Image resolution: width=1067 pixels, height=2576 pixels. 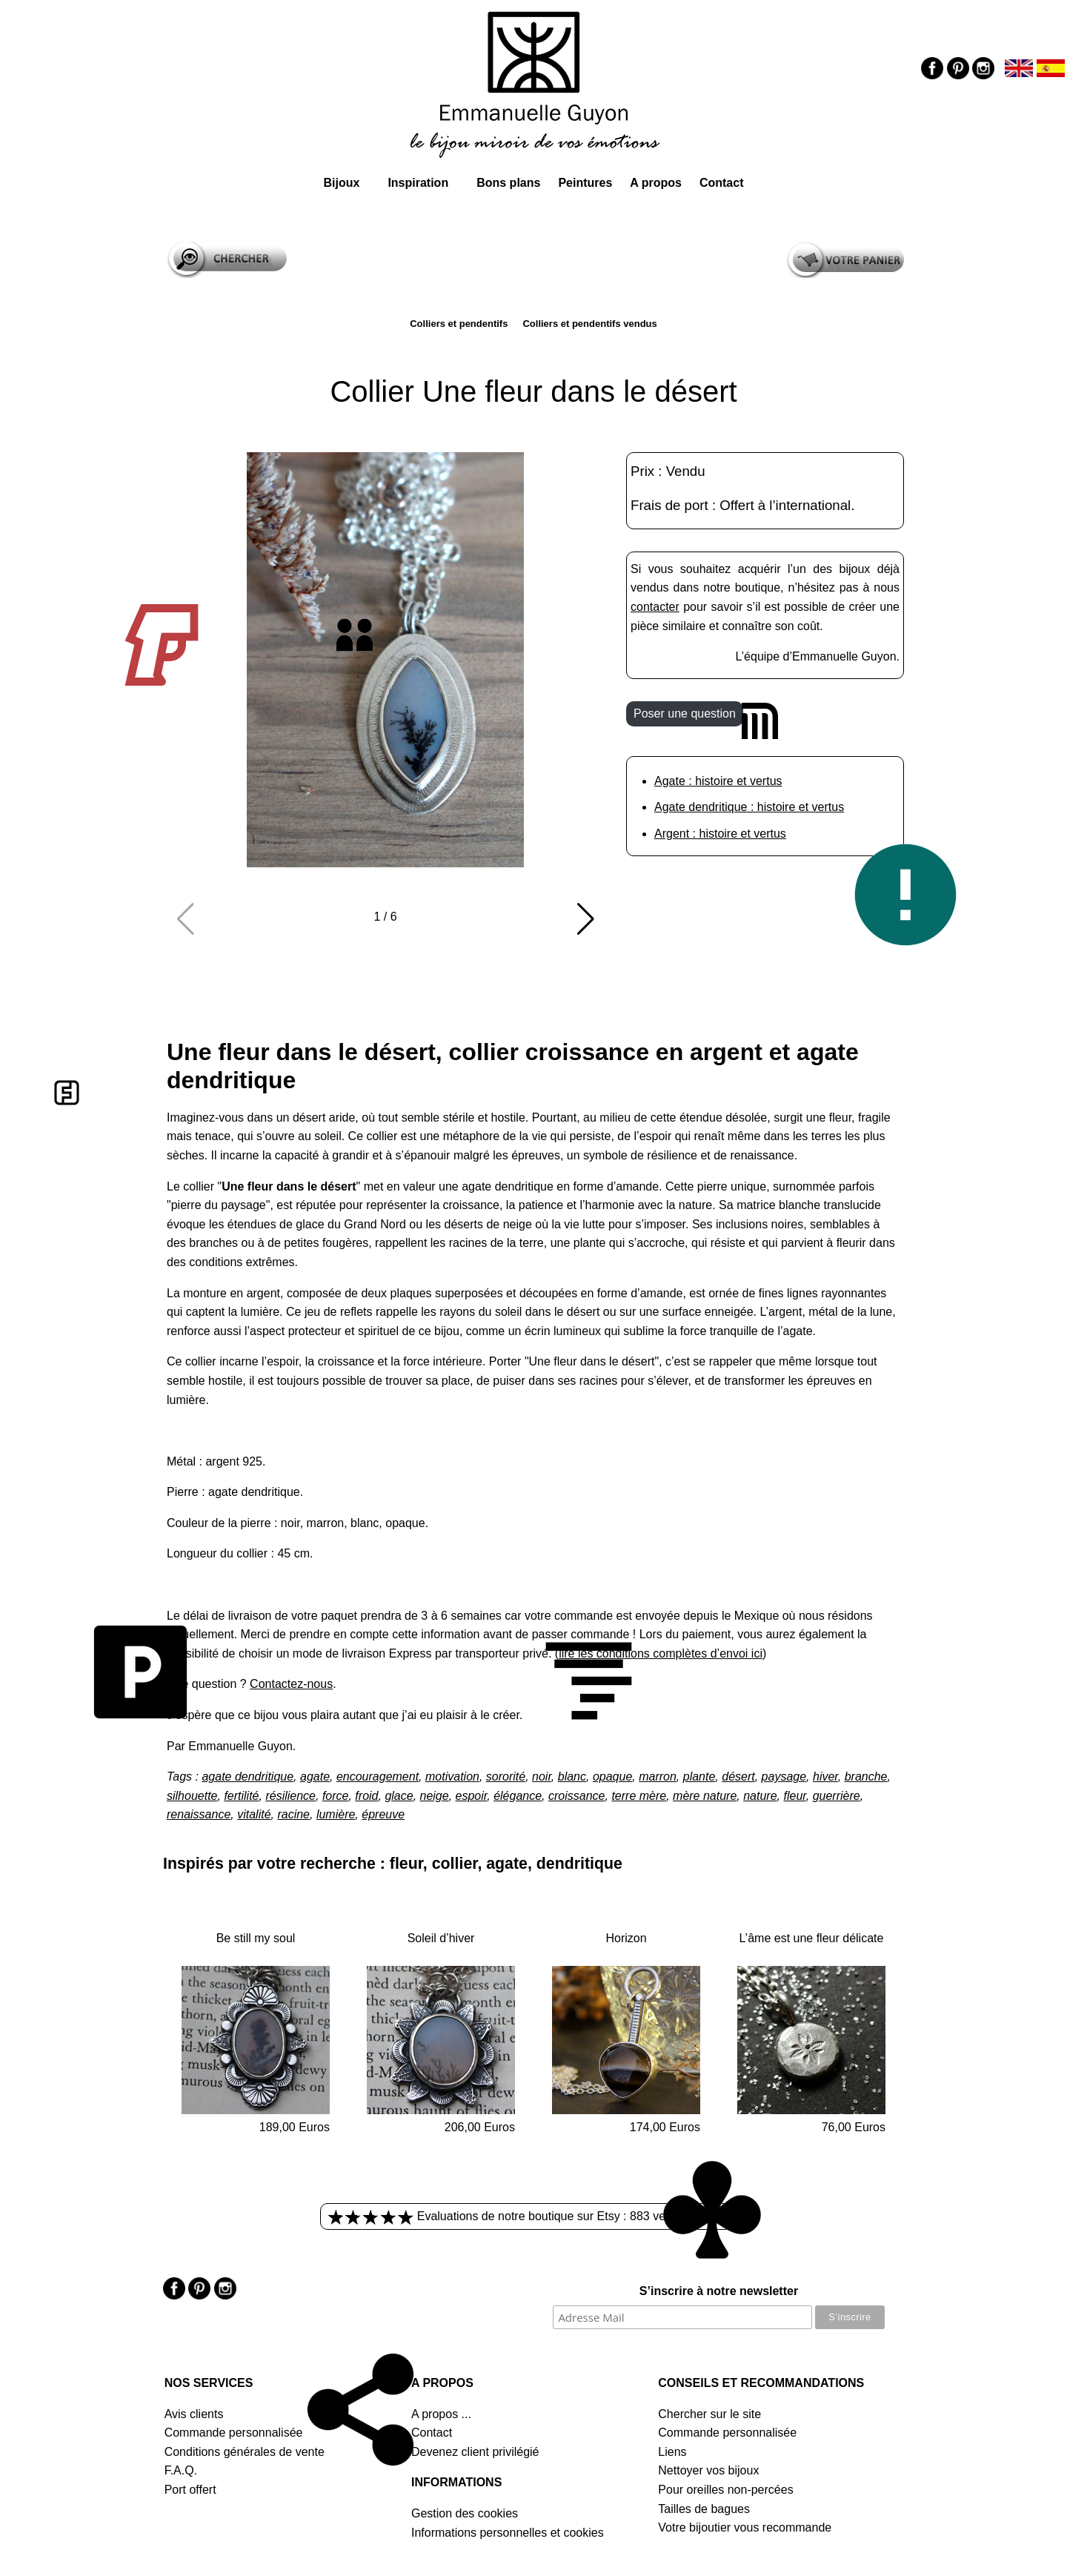 What do you see at coordinates (759, 721) in the screenshot?
I see `open the Mexico City Metro app` at bounding box center [759, 721].